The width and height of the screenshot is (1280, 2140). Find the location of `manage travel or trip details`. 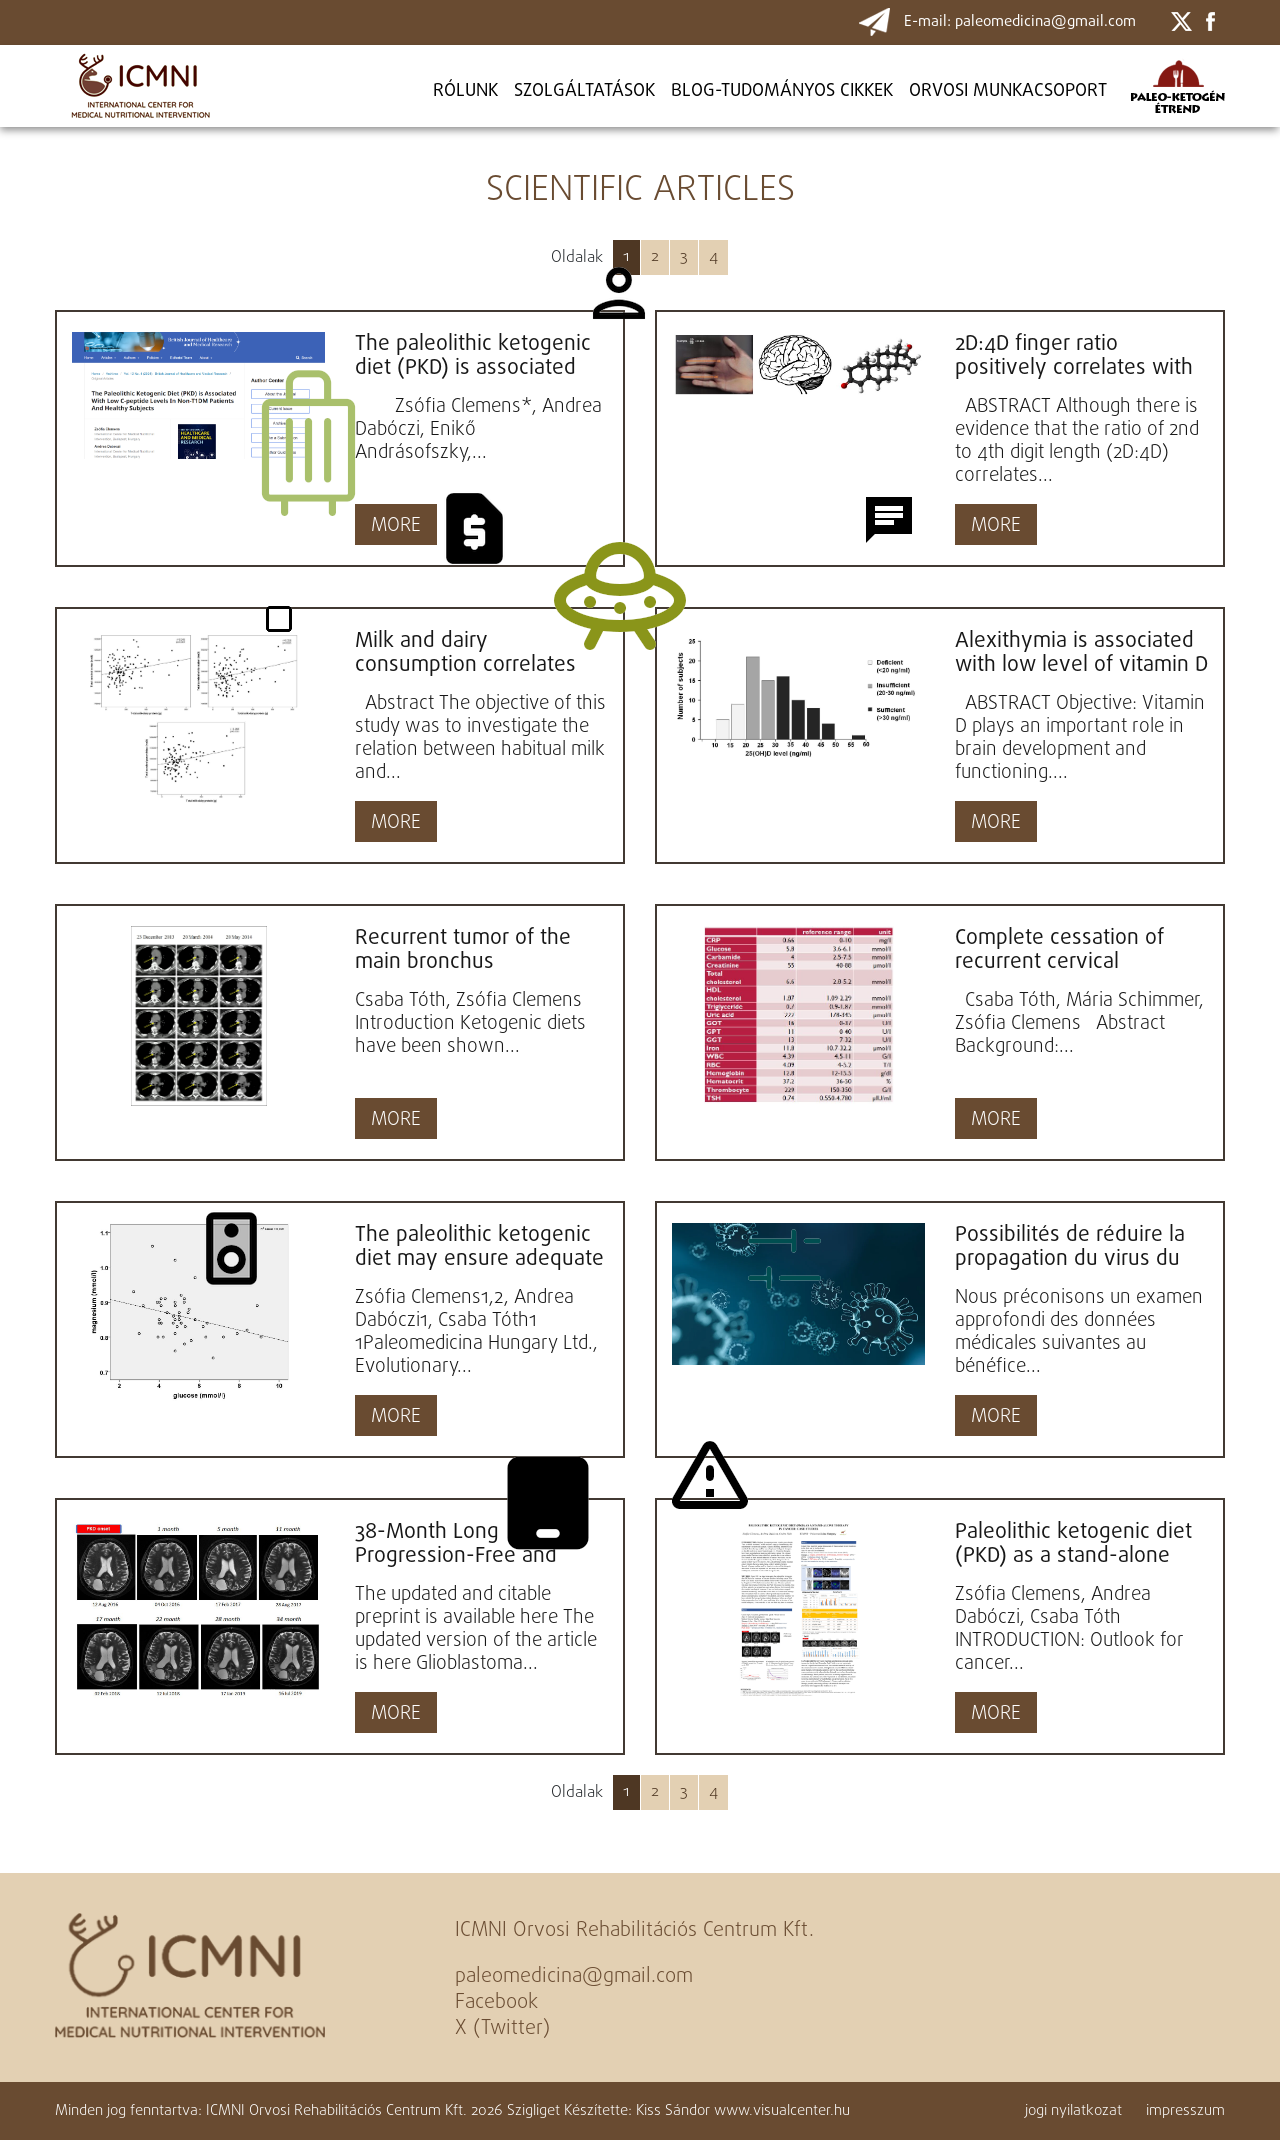

manage travel or trip details is located at coordinates (308, 445).